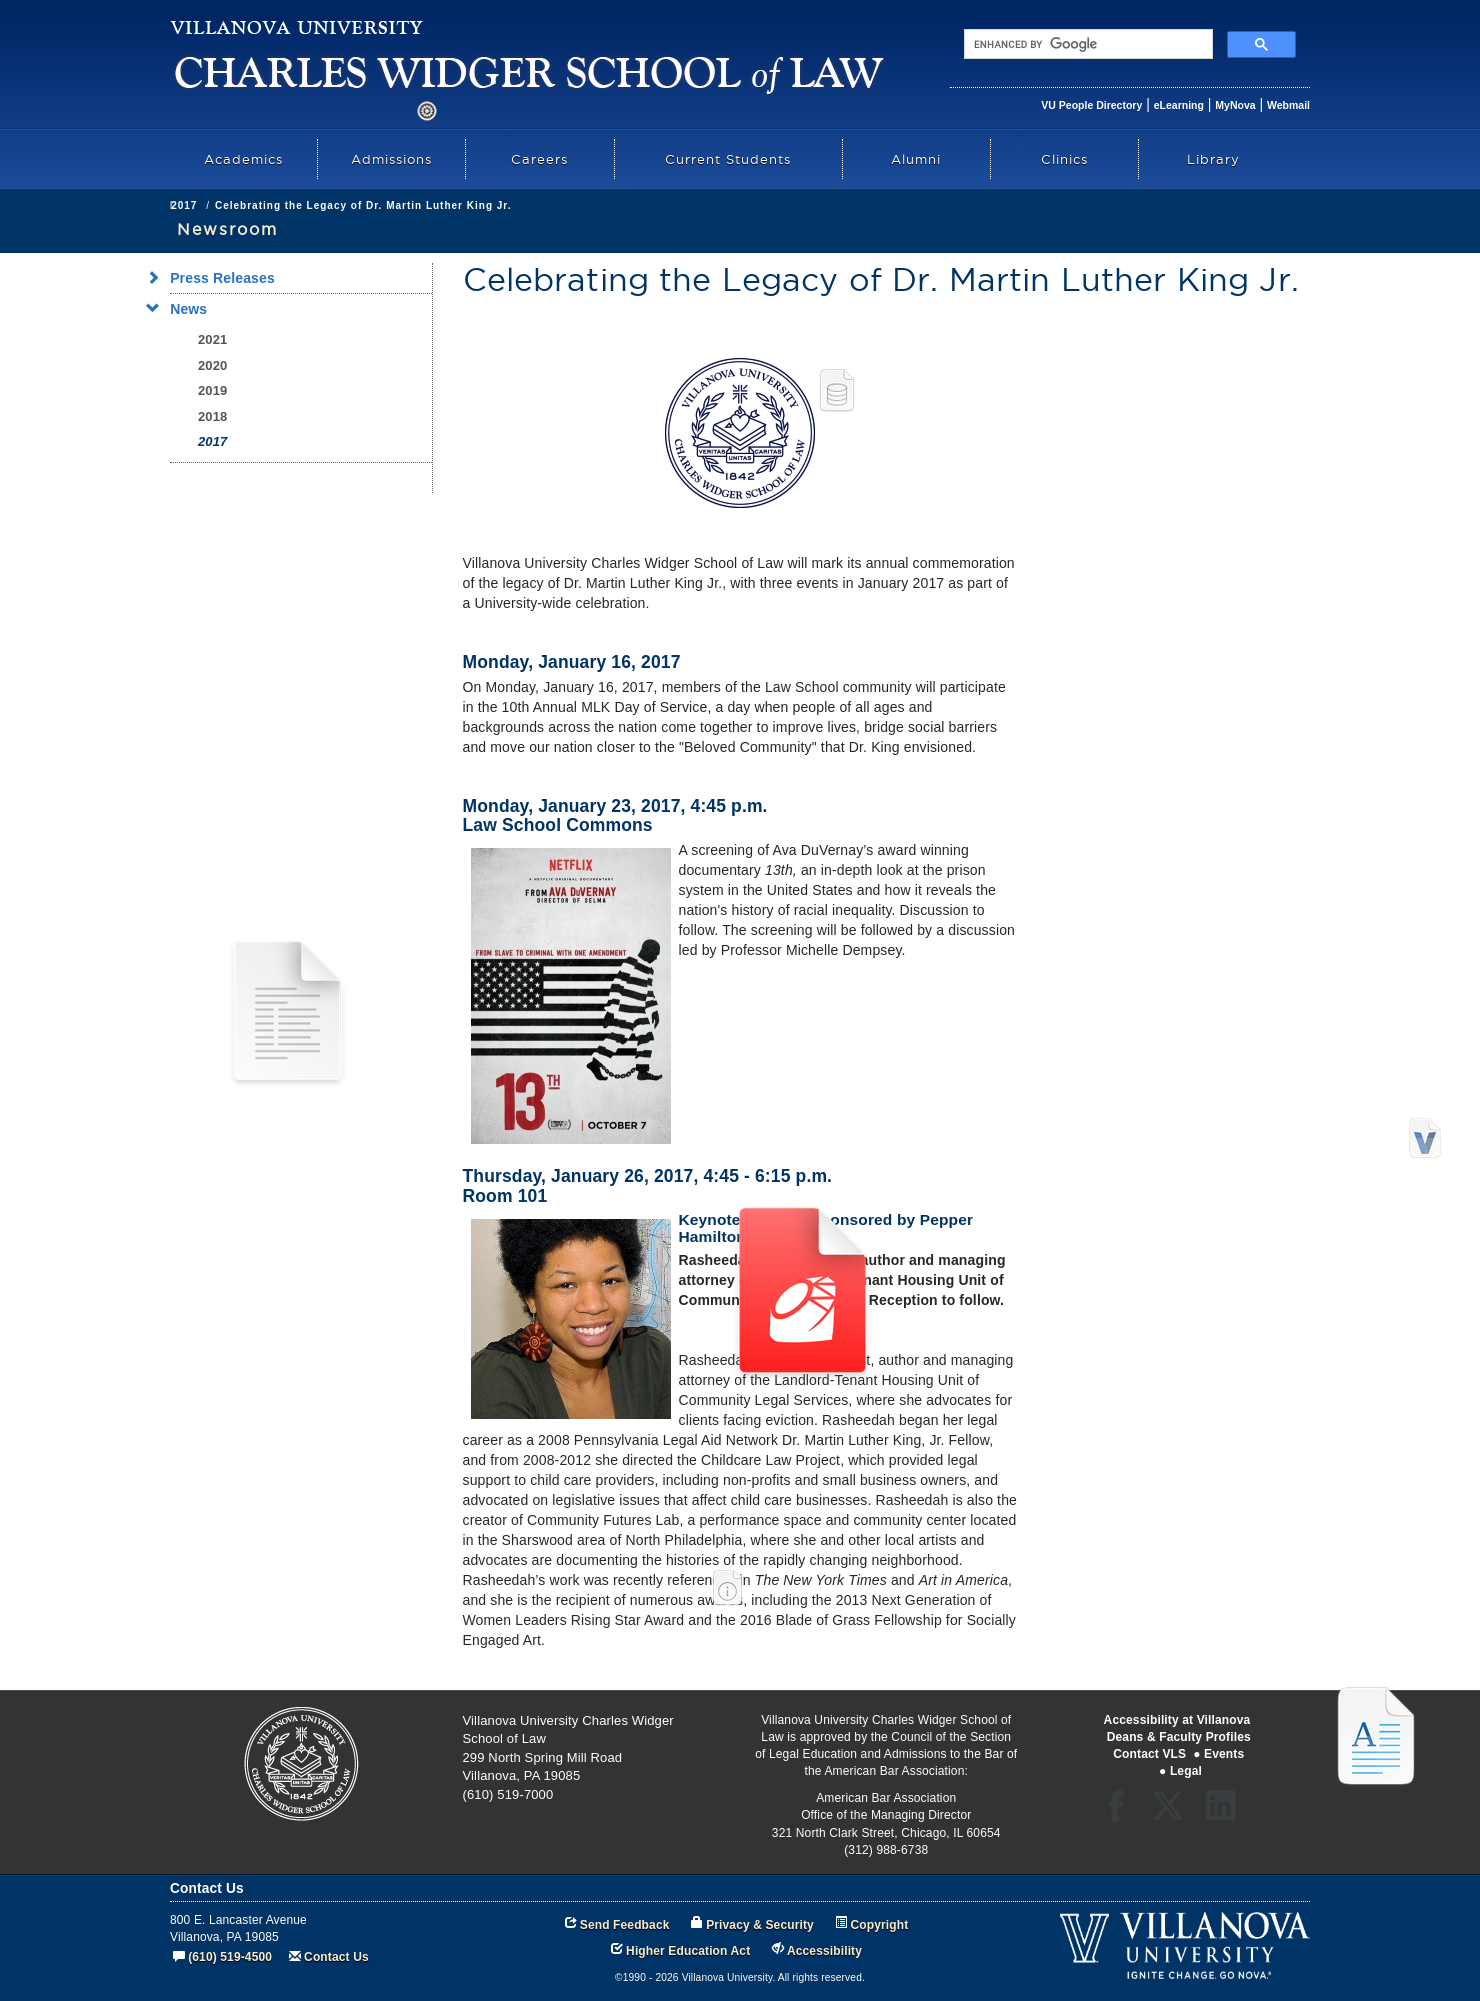  Describe the element at coordinates (427, 111) in the screenshot. I see `access system or application settings` at that location.